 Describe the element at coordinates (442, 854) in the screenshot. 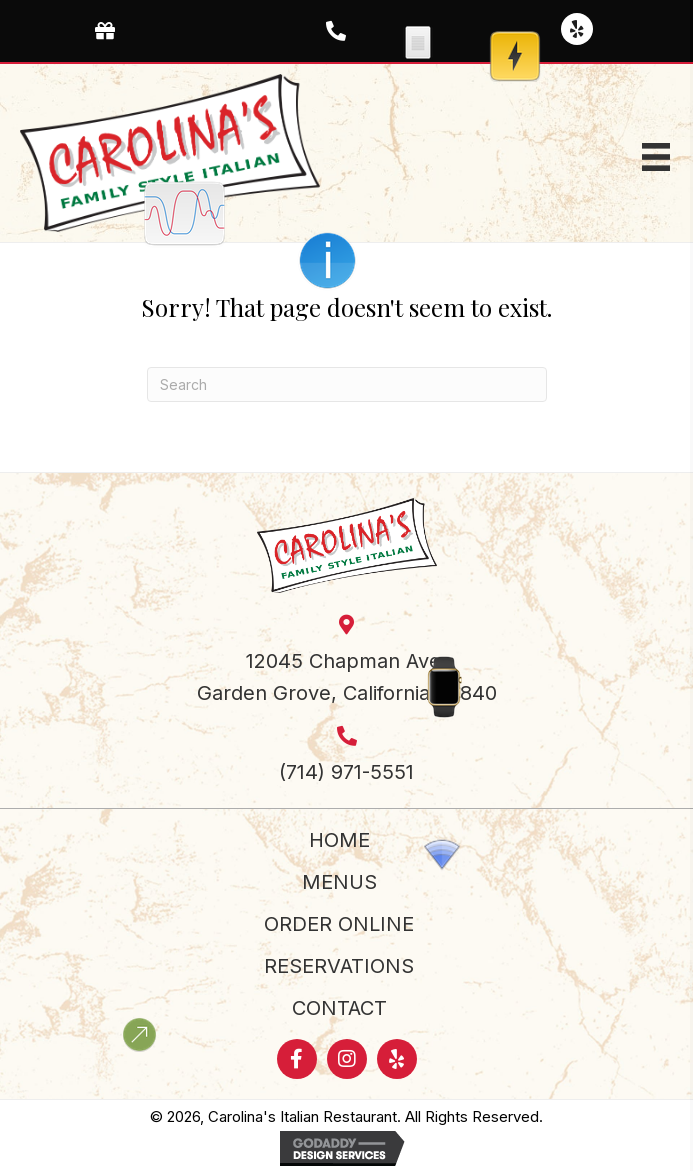

I see `indicates wireless network connection status` at that location.